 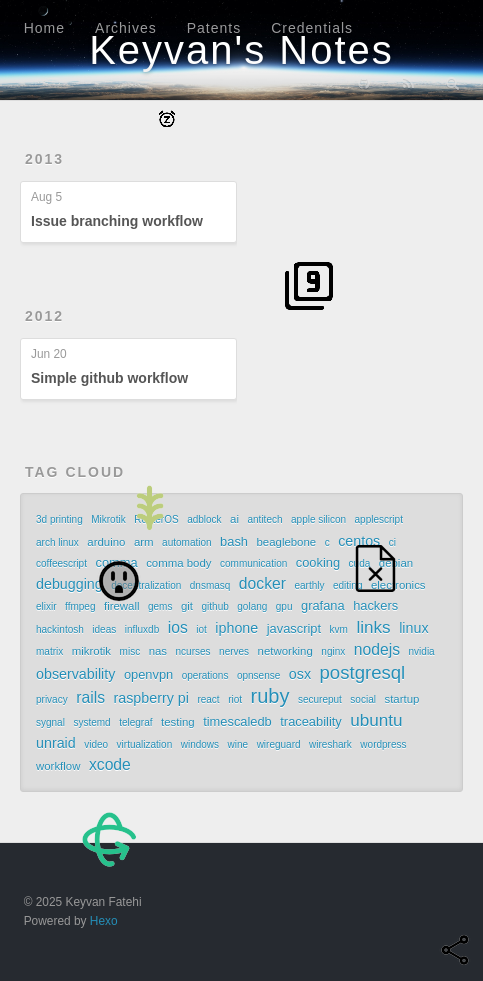 What do you see at coordinates (455, 950) in the screenshot?
I see `share content with others` at bounding box center [455, 950].